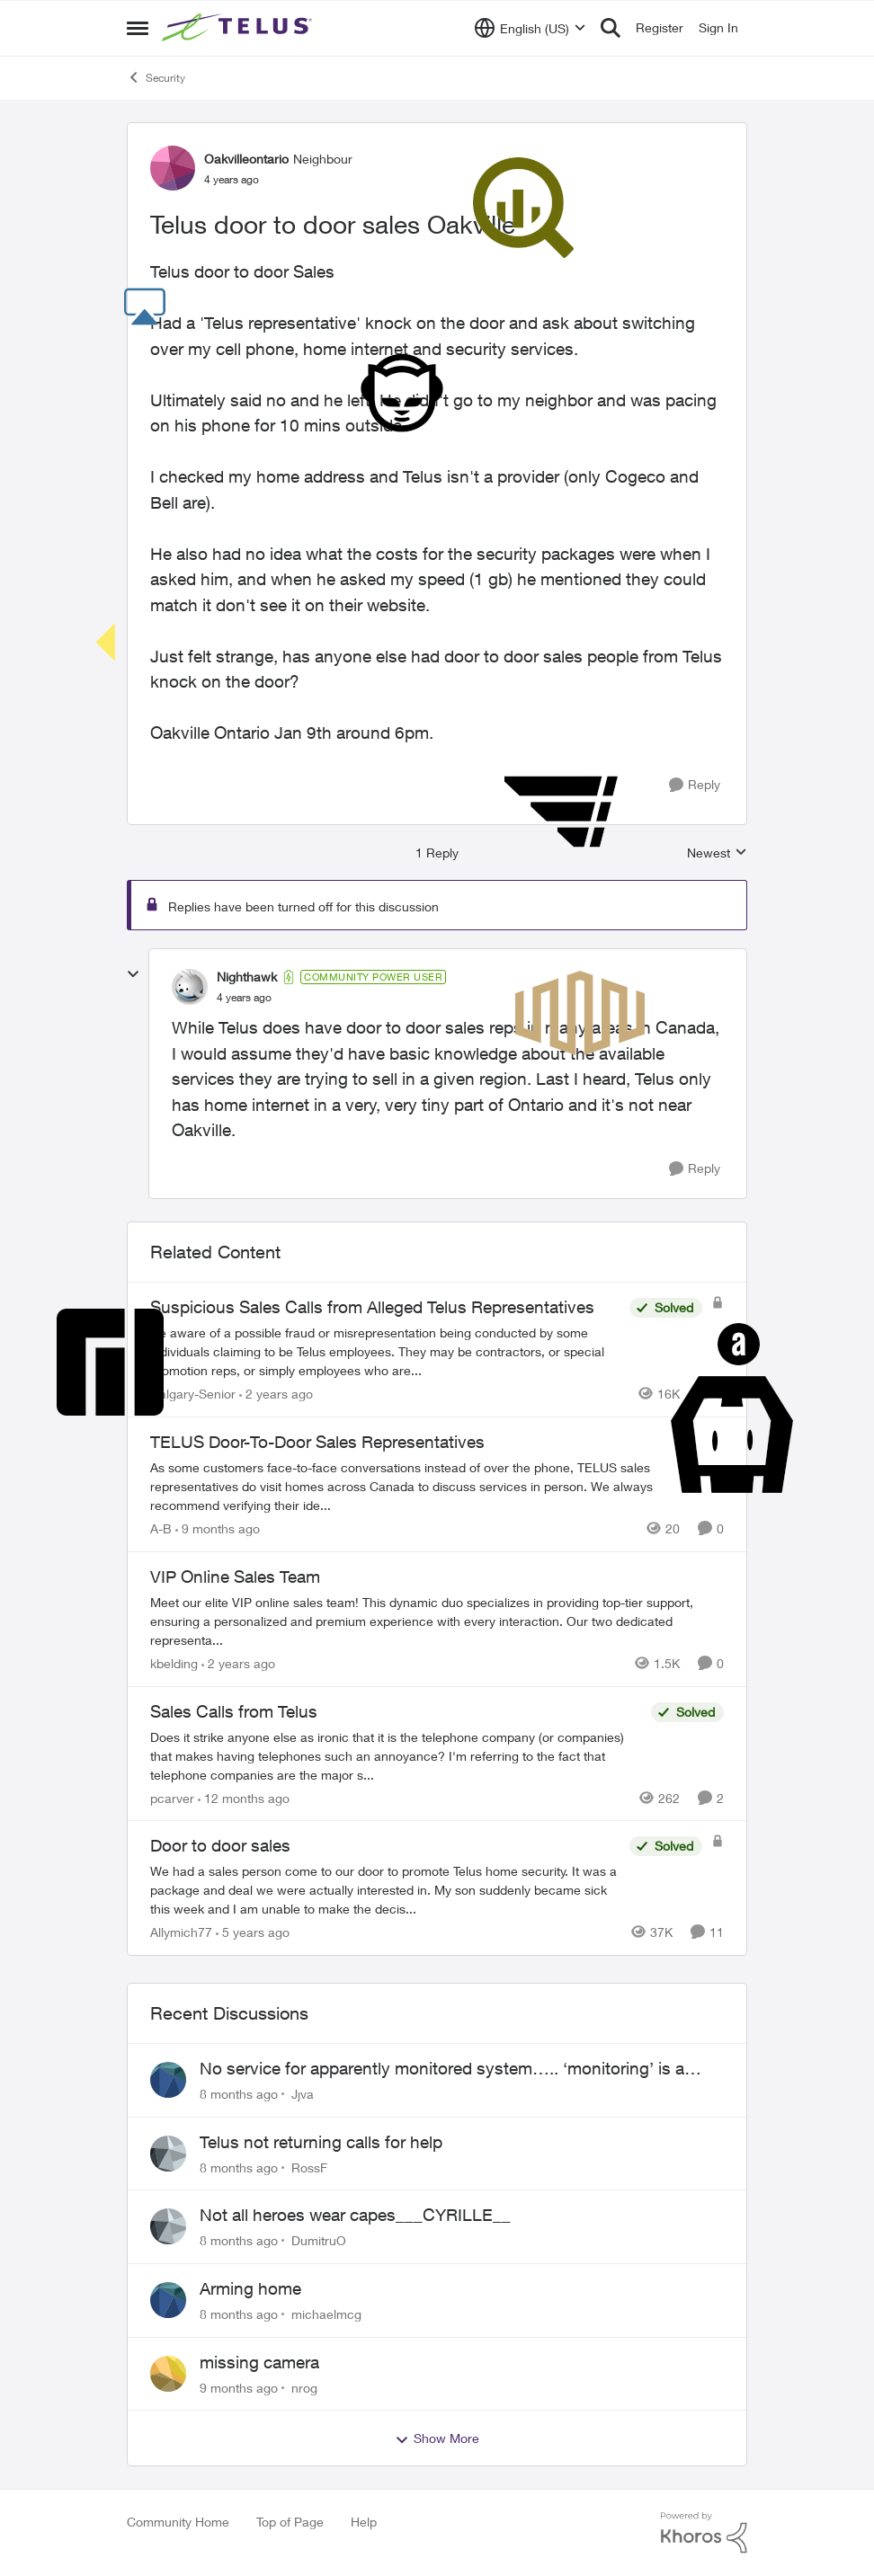 The width and height of the screenshot is (874, 2576). I want to click on visit alamy stock photo website, so click(738, 1344).